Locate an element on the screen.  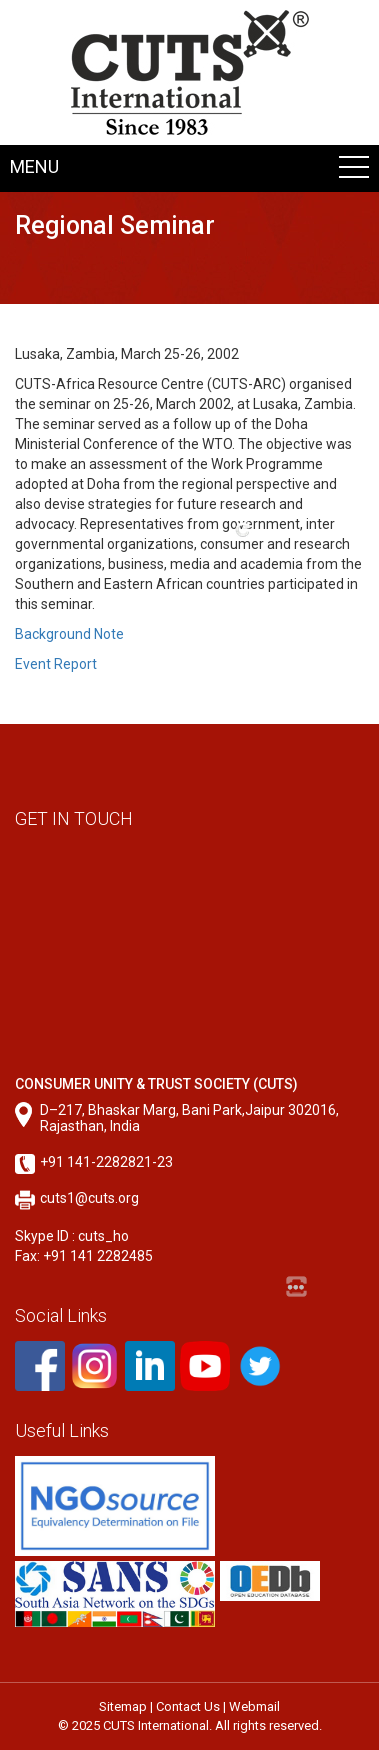
indicates wired network connection in progress is located at coordinates (296, 1286).